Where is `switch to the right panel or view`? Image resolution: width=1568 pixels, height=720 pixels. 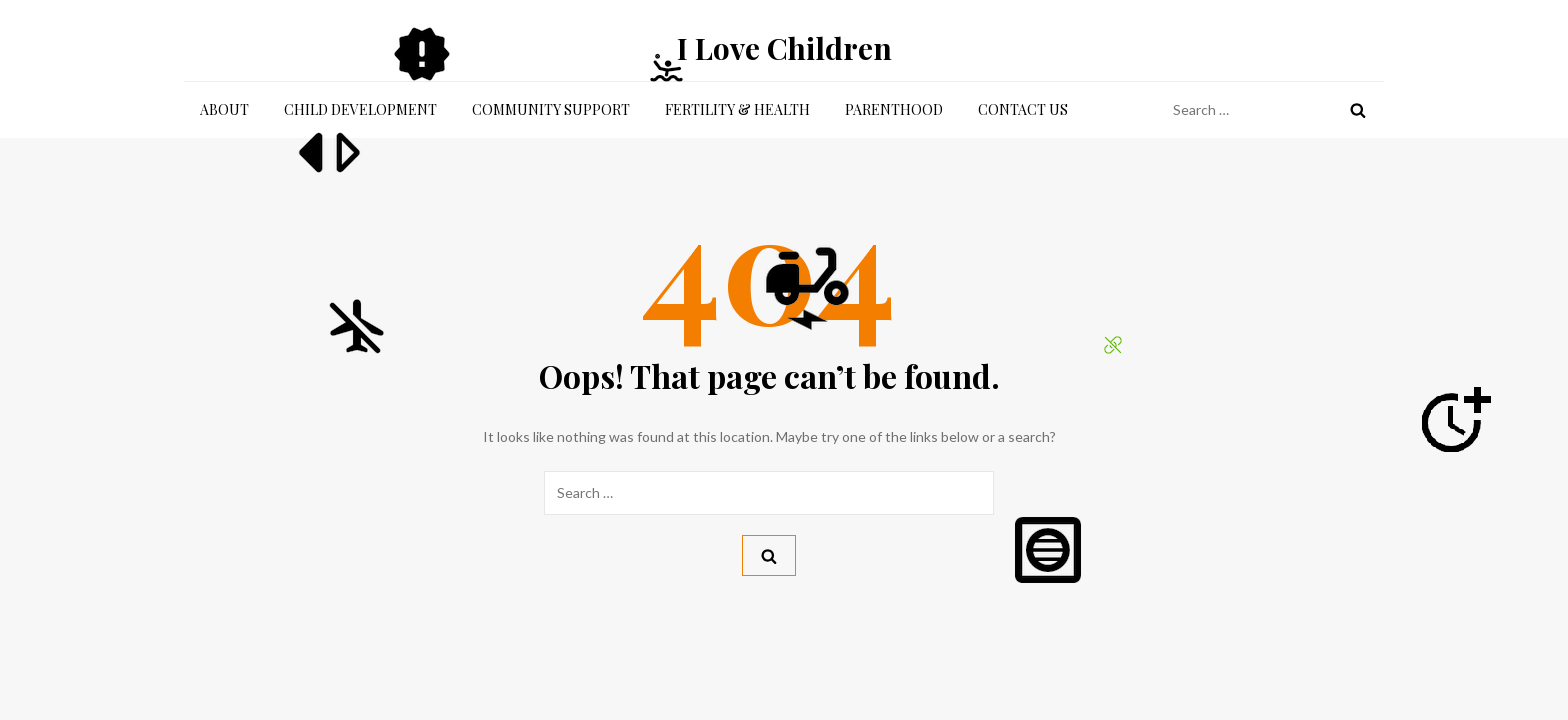
switch to the right panel or view is located at coordinates (329, 152).